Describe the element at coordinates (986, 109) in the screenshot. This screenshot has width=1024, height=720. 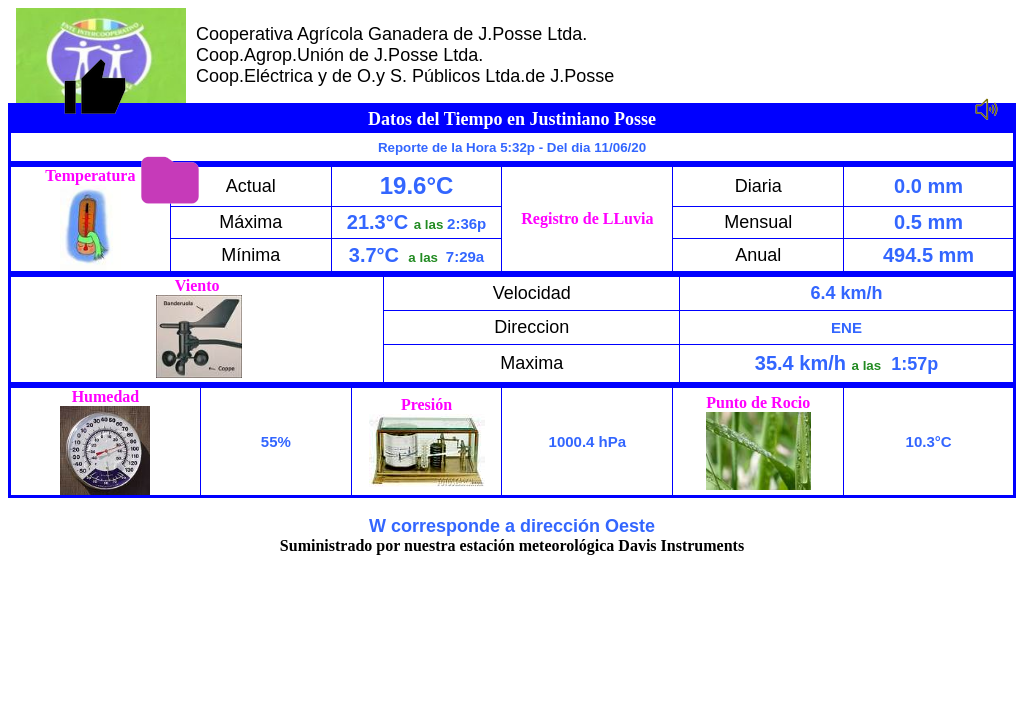
I see `unmute audio or restore sound` at that location.